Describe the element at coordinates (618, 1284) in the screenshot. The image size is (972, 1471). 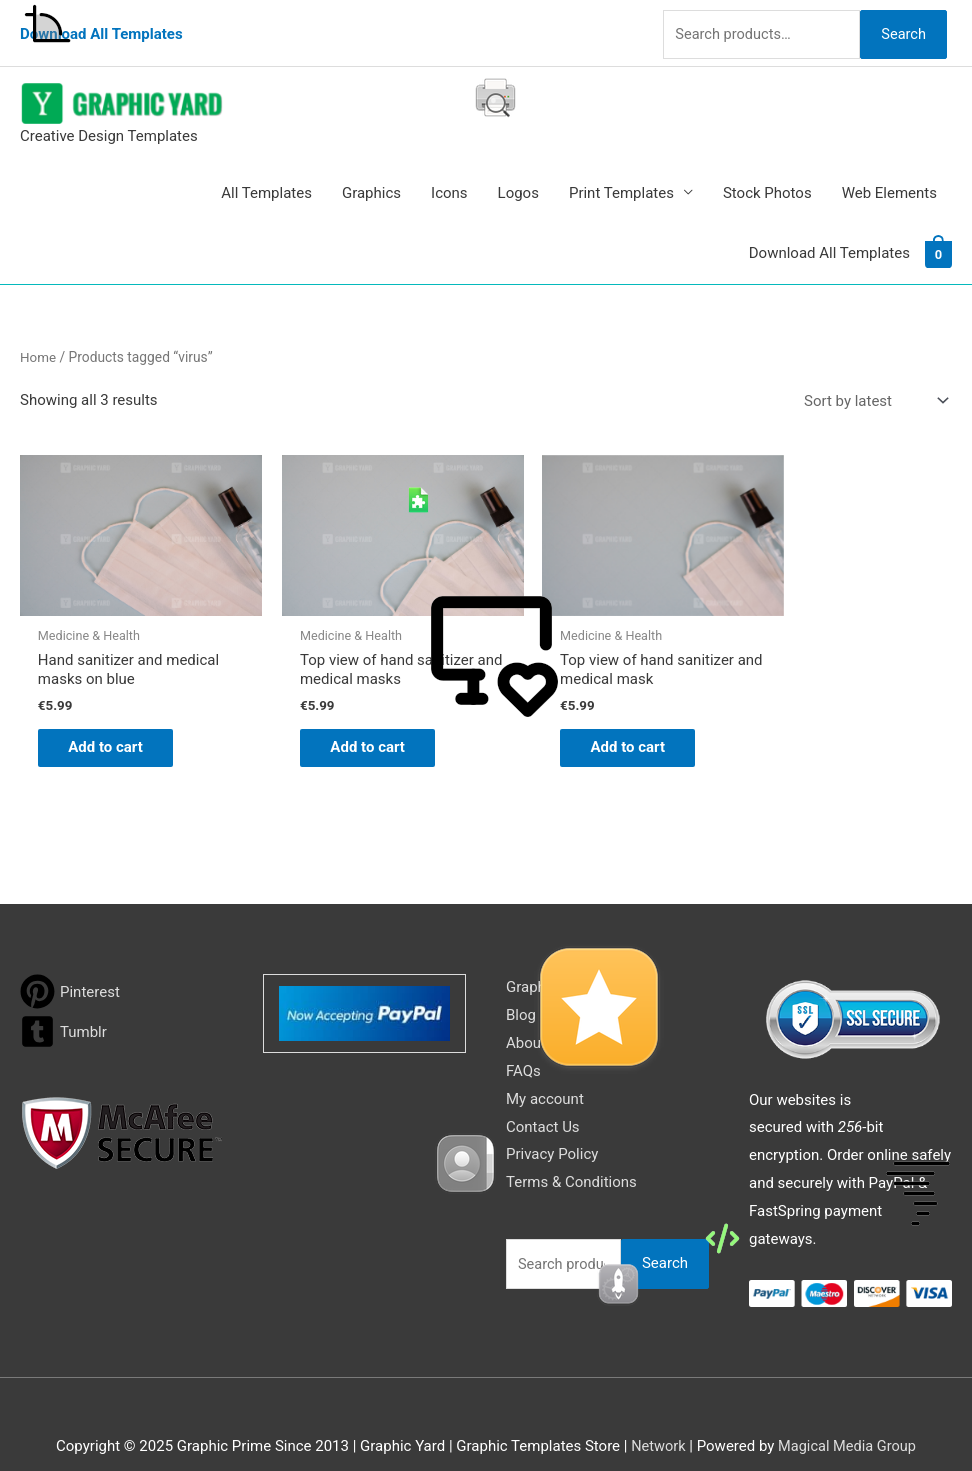
I see `manage startup programs and applications` at that location.